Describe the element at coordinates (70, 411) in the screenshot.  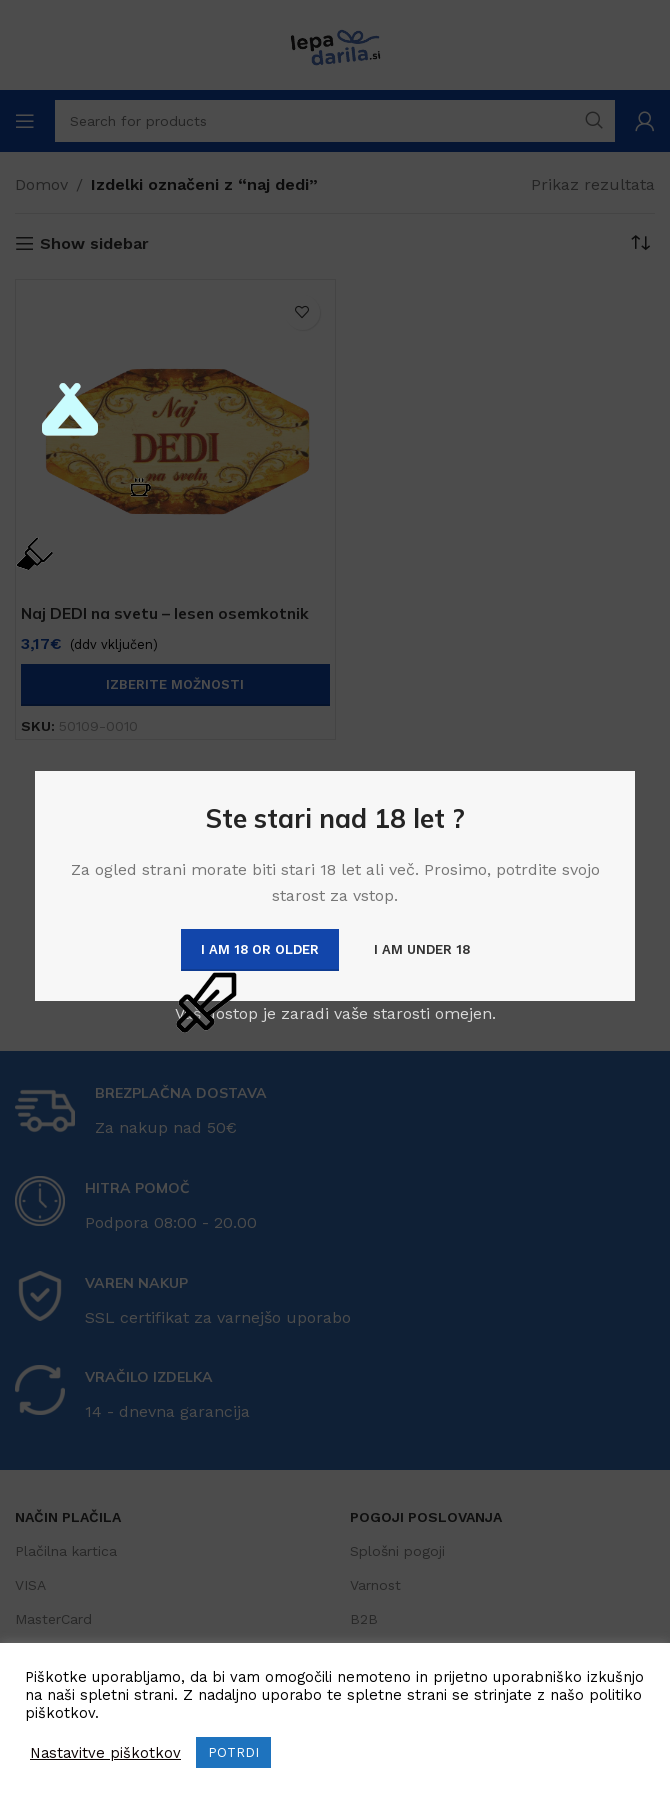
I see `find nearby campgrounds or camping sites` at that location.